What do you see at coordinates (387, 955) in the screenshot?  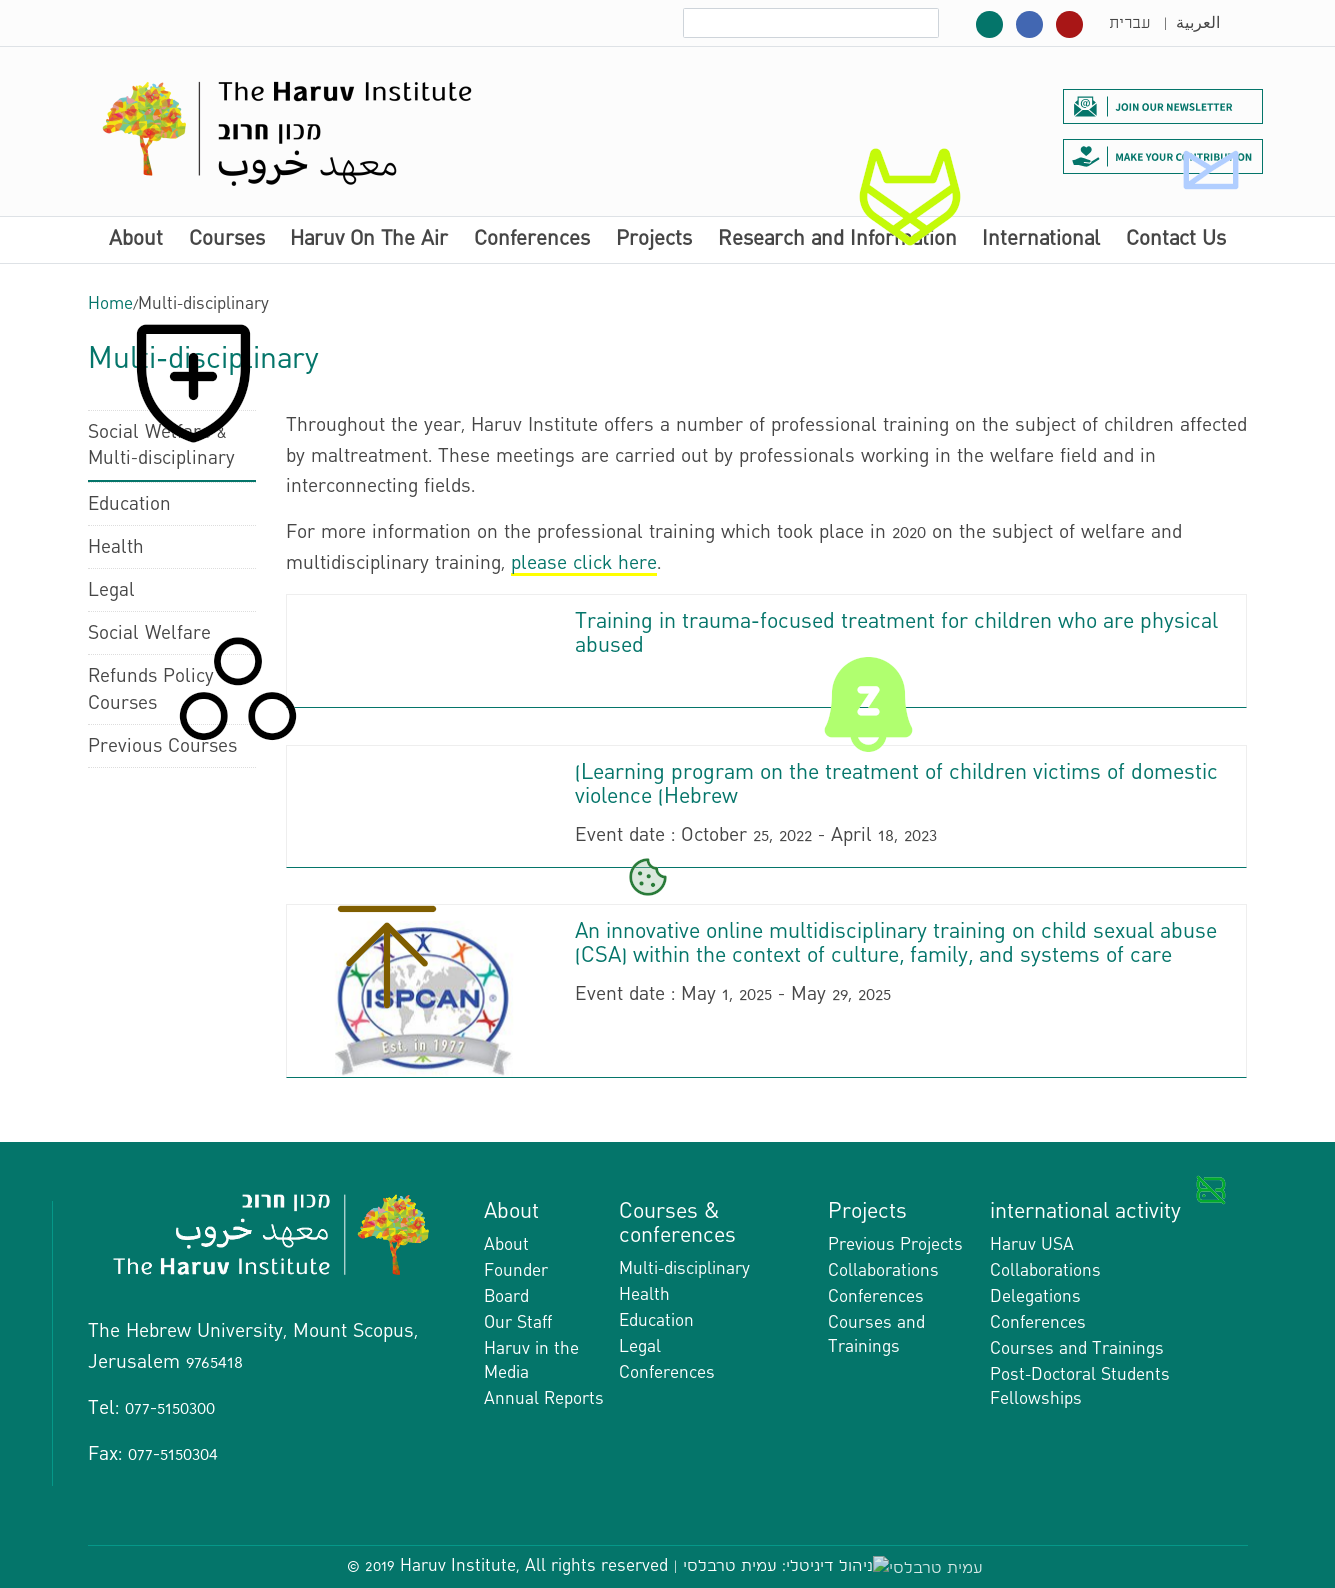 I see `upload a file or content` at bounding box center [387, 955].